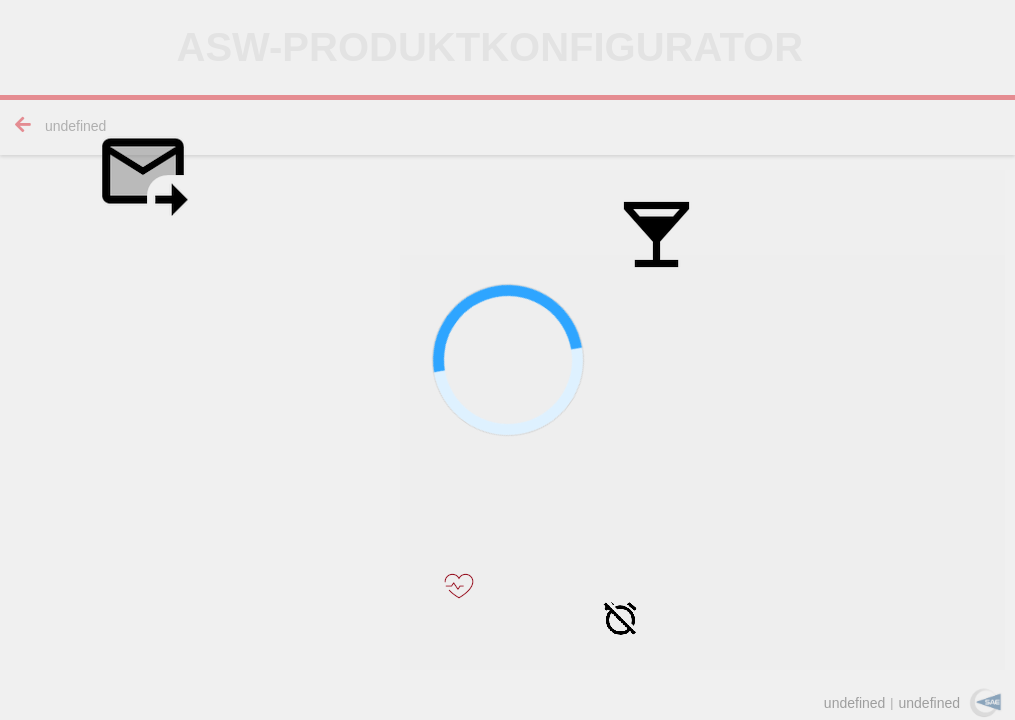 This screenshot has height=720, width=1015. Describe the element at coordinates (459, 585) in the screenshot. I see `view health or fitness metrics` at that location.